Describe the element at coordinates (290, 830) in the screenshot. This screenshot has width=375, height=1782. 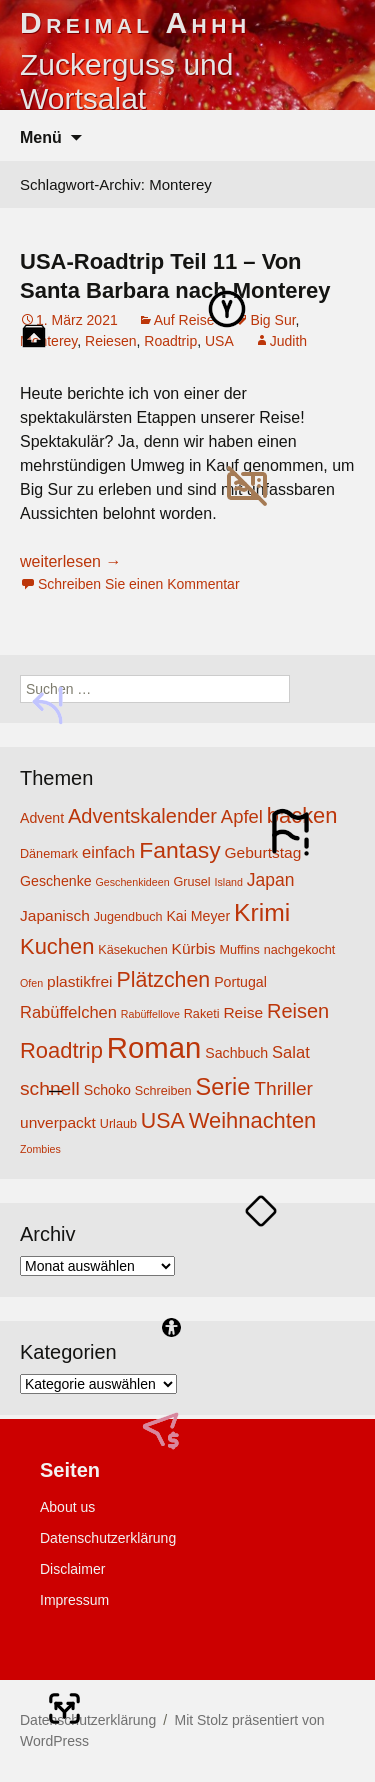
I see `report or flag content with an urgent issue` at that location.